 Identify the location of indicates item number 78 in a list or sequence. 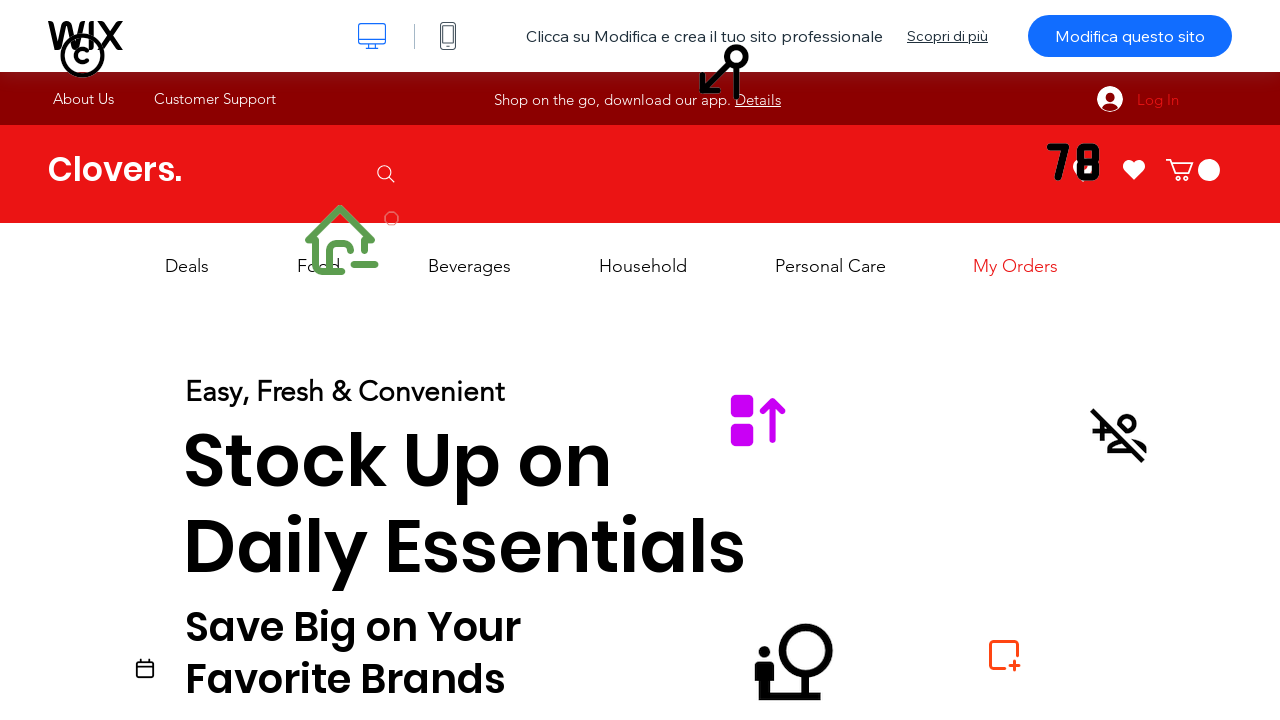
(1073, 162).